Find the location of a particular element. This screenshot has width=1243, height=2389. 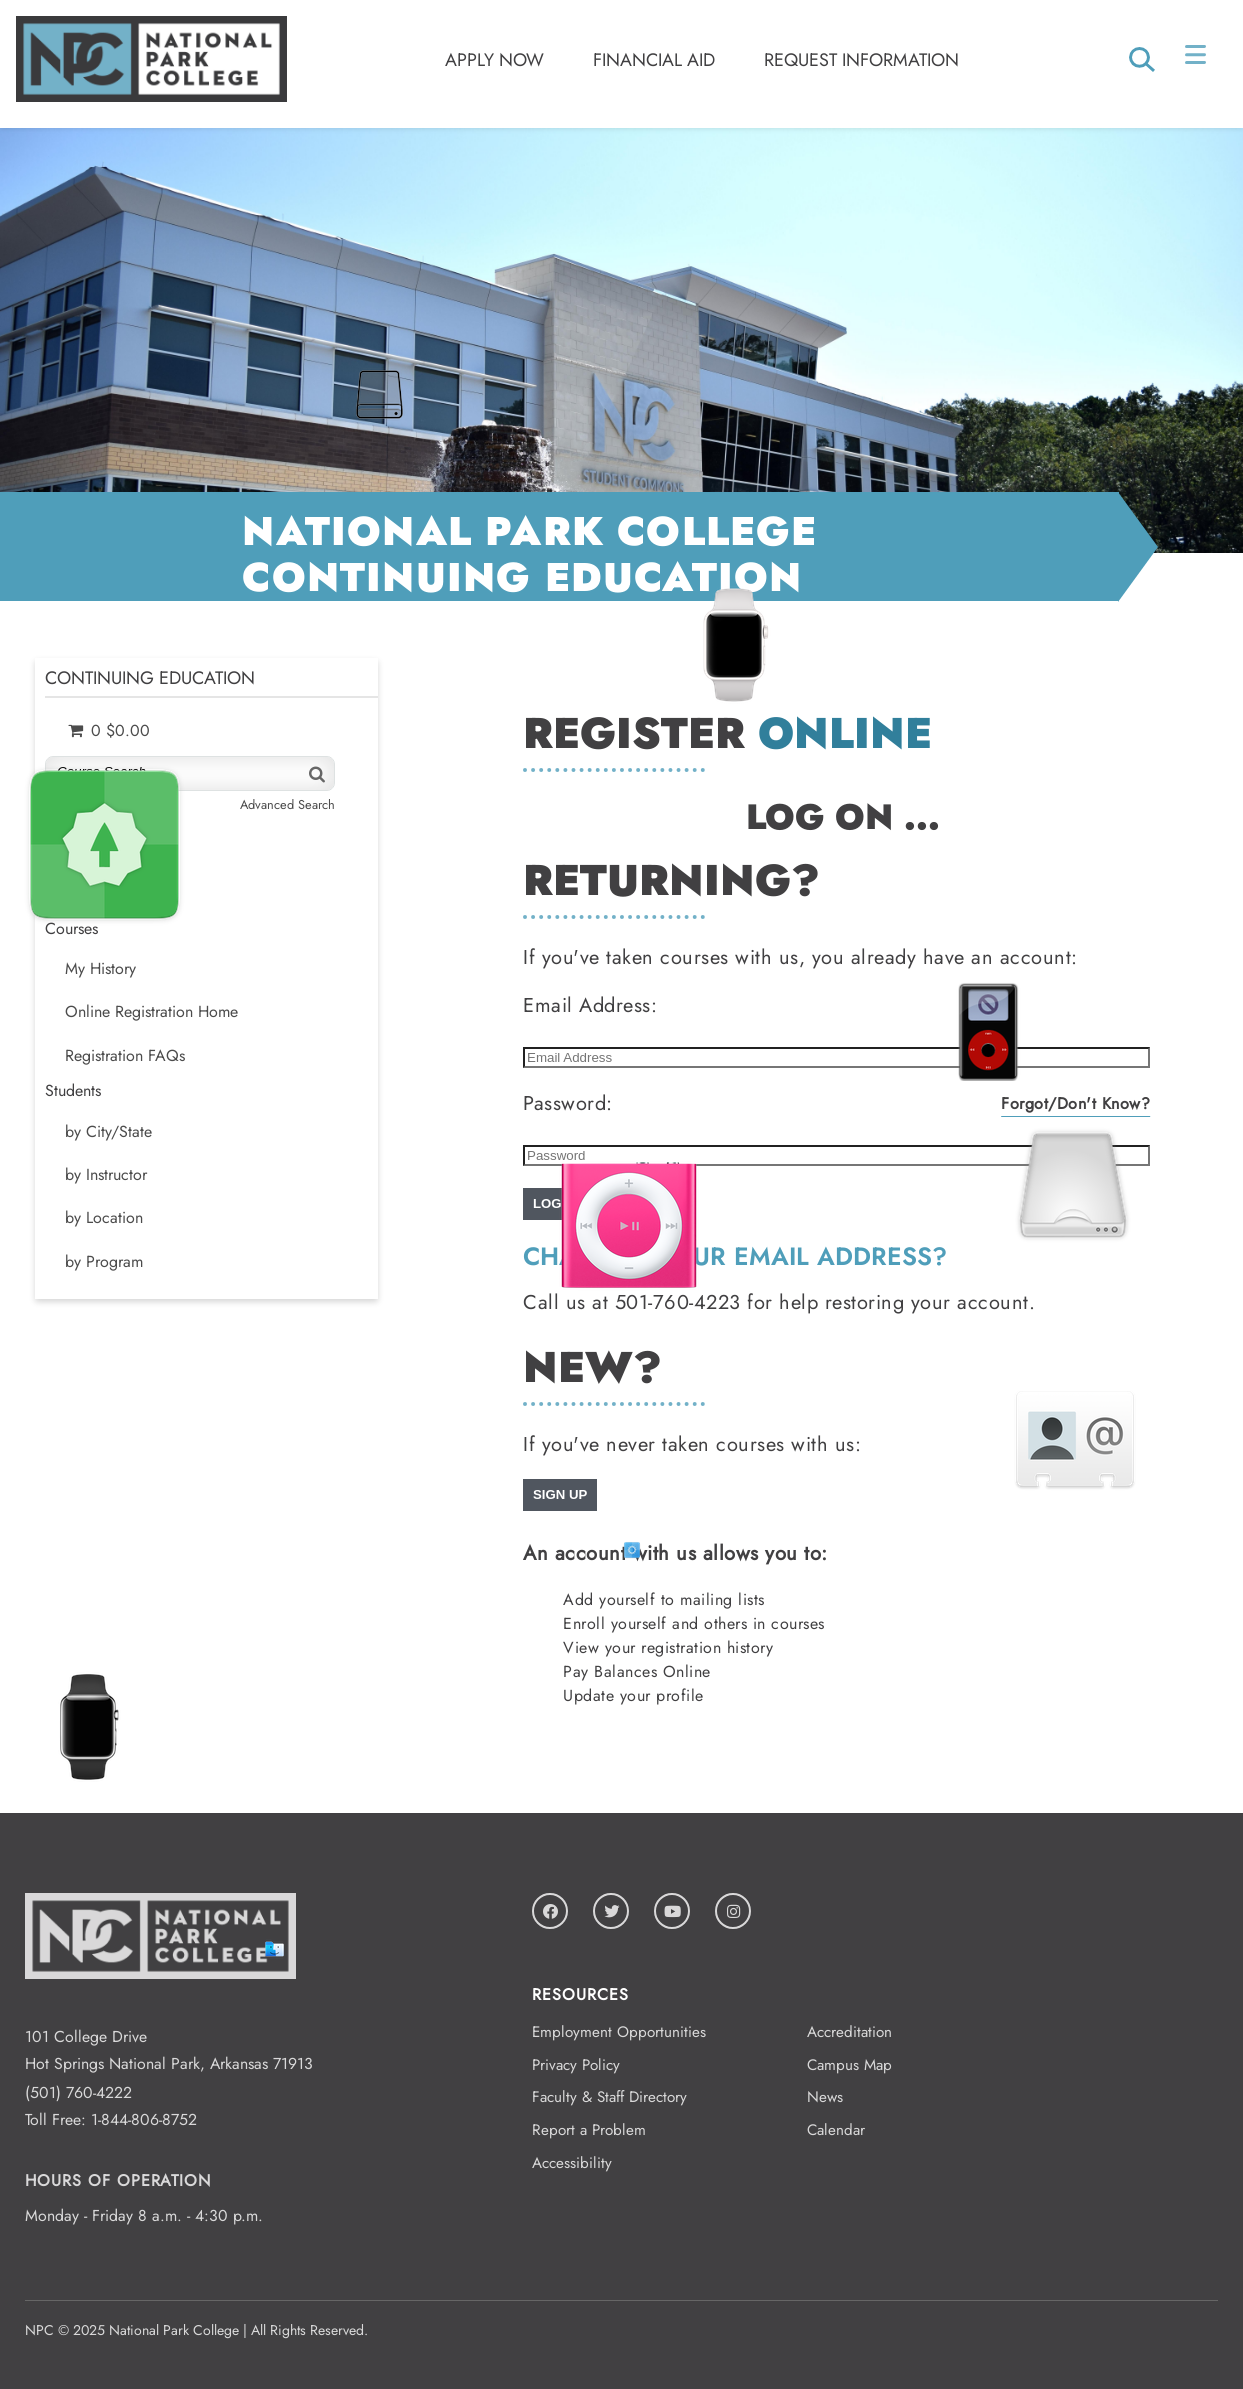

iPod device with sync disabled or unavailable is located at coordinates (987, 1031).